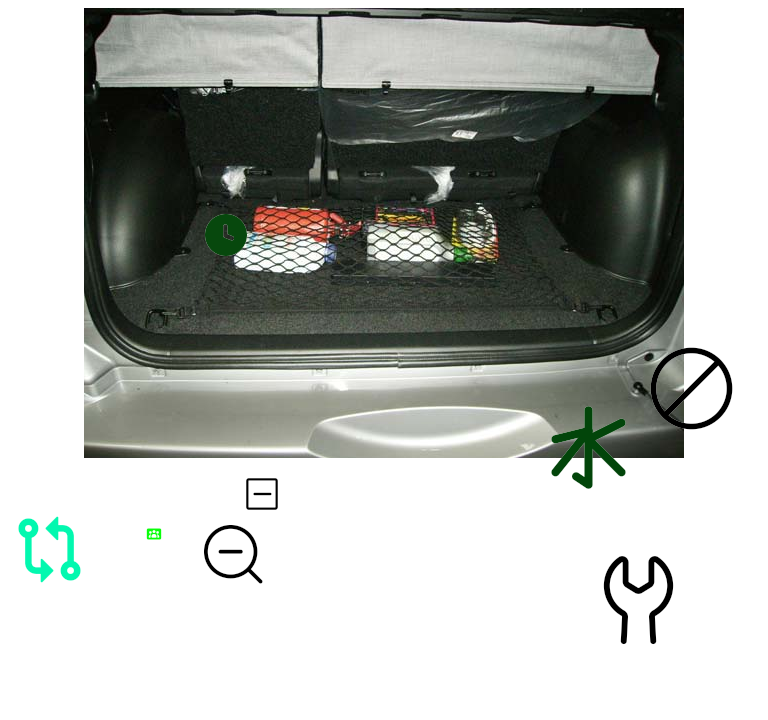  Describe the element at coordinates (154, 534) in the screenshot. I see `view team or group members` at that location.